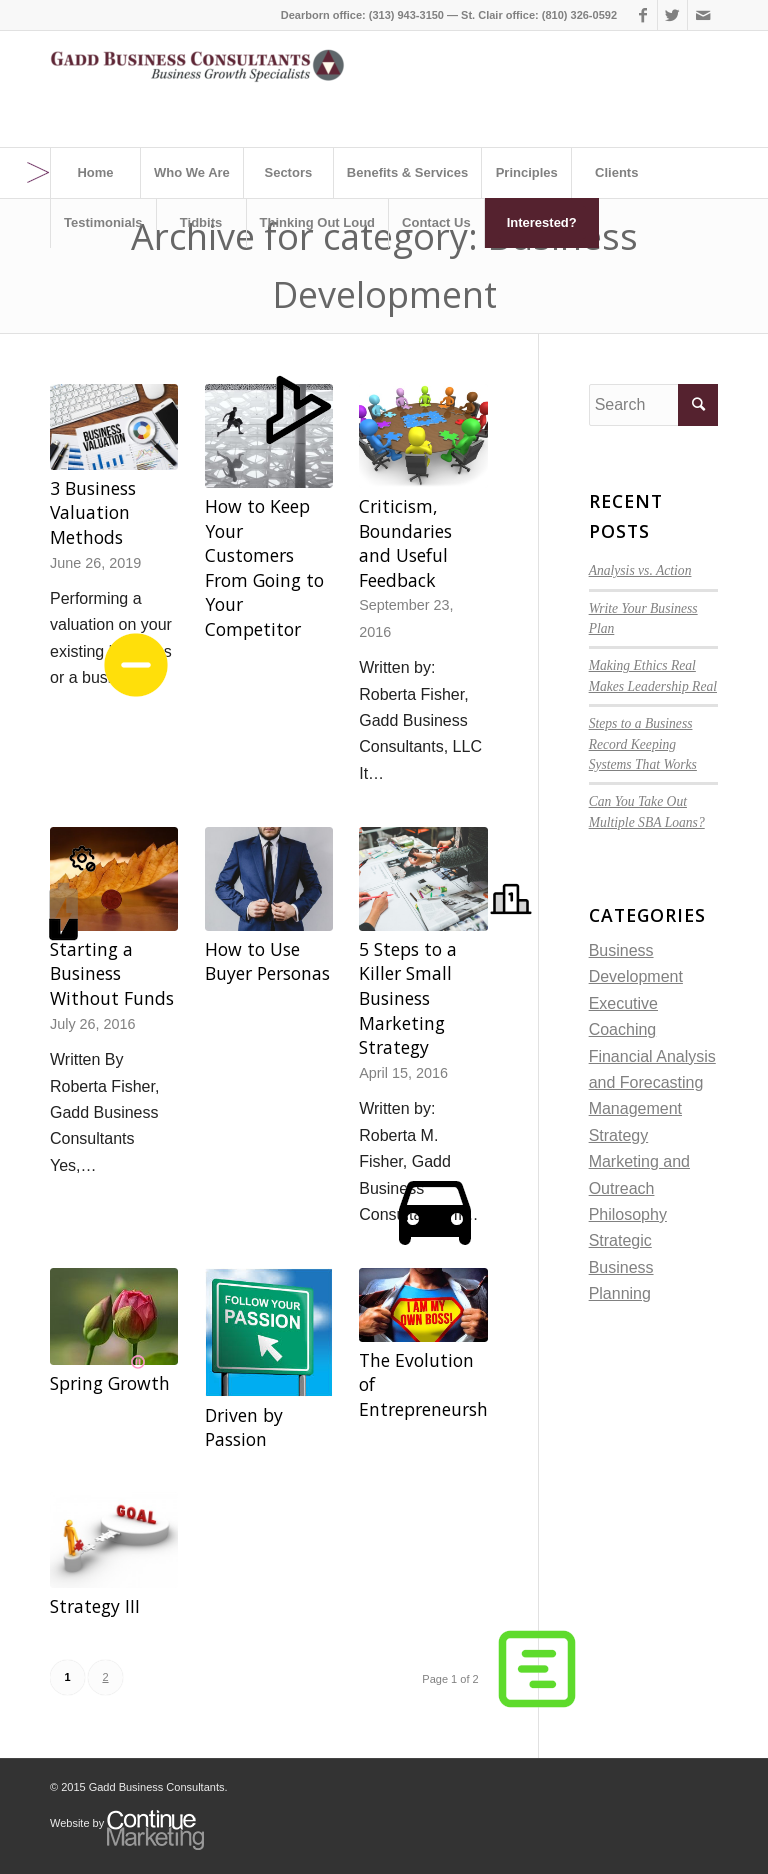 Image resolution: width=768 pixels, height=1874 pixels. What do you see at coordinates (63, 911) in the screenshot?
I see `indicates battery is charging at 30% capacity` at bounding box center [63, 911].